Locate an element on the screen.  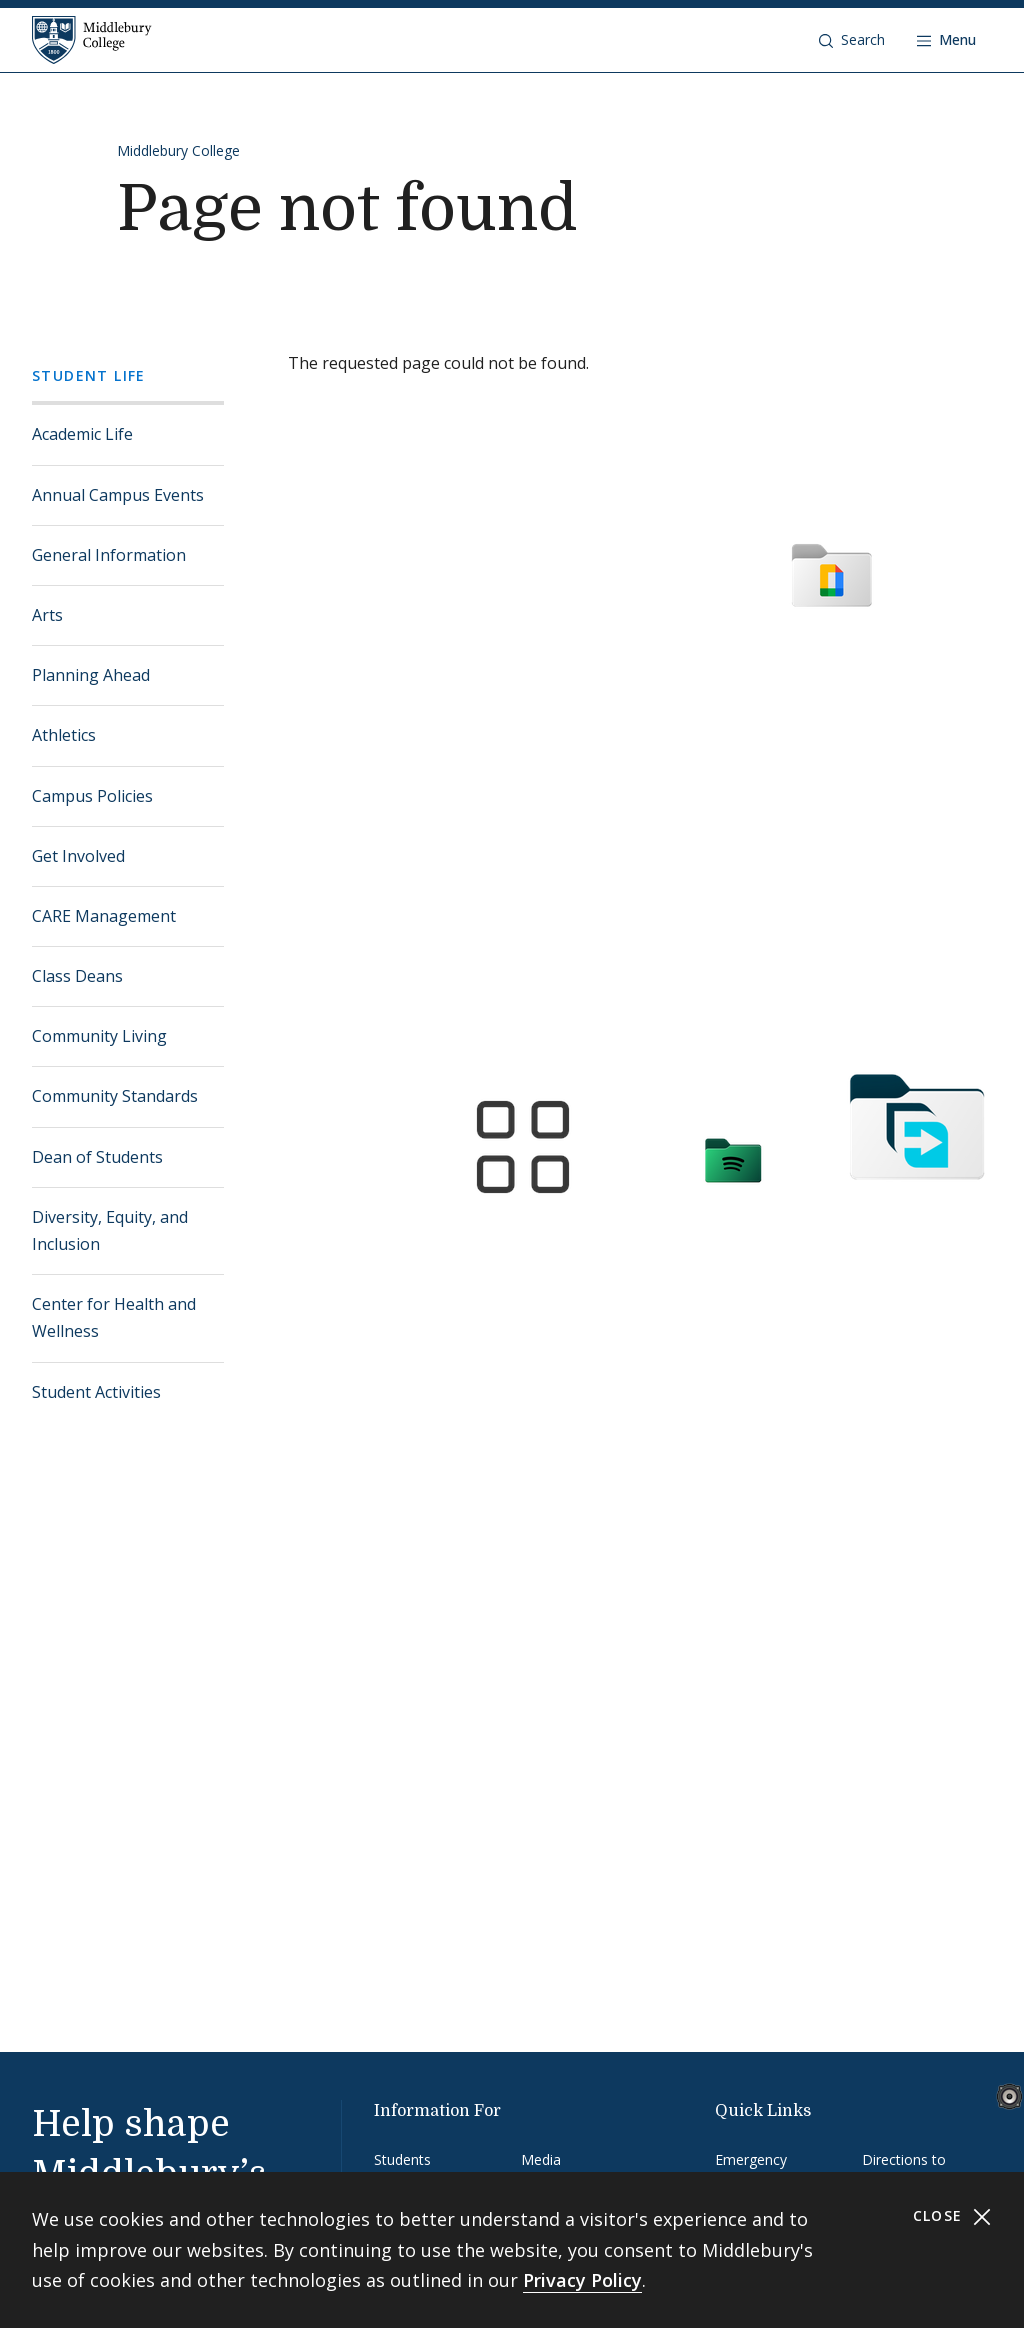
open folder containing spotify downloads or files is located at coordinates (733, 1162).